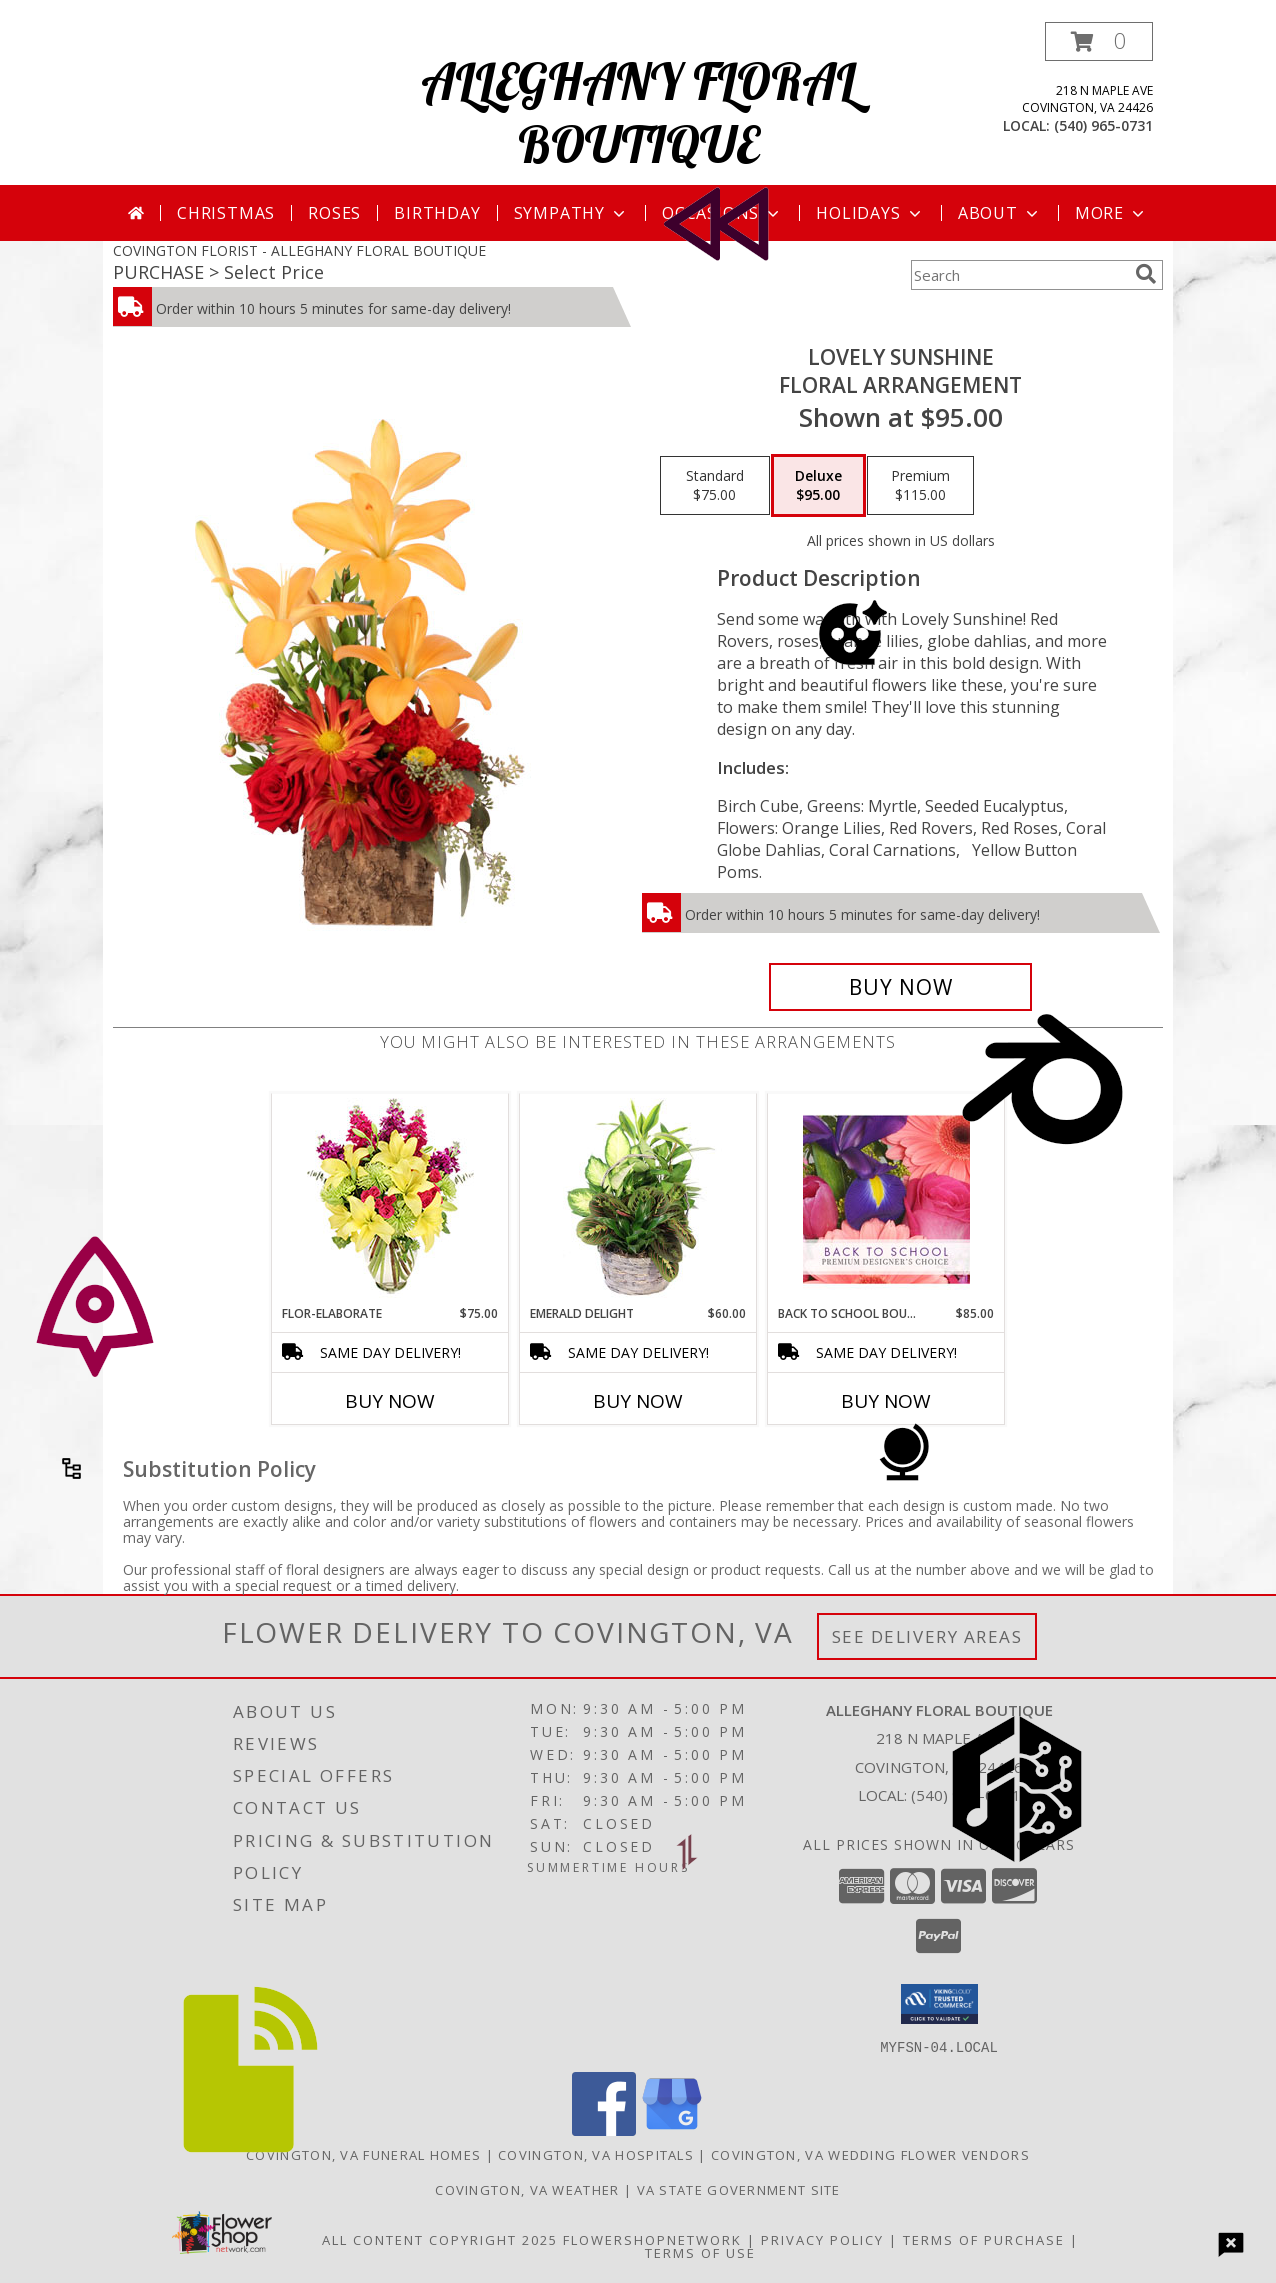 The image size is (1276, 2283). Describe the element at coordinates (1042, 1081) in the screenshot. I see `open blender 3D modeling application` at that location.